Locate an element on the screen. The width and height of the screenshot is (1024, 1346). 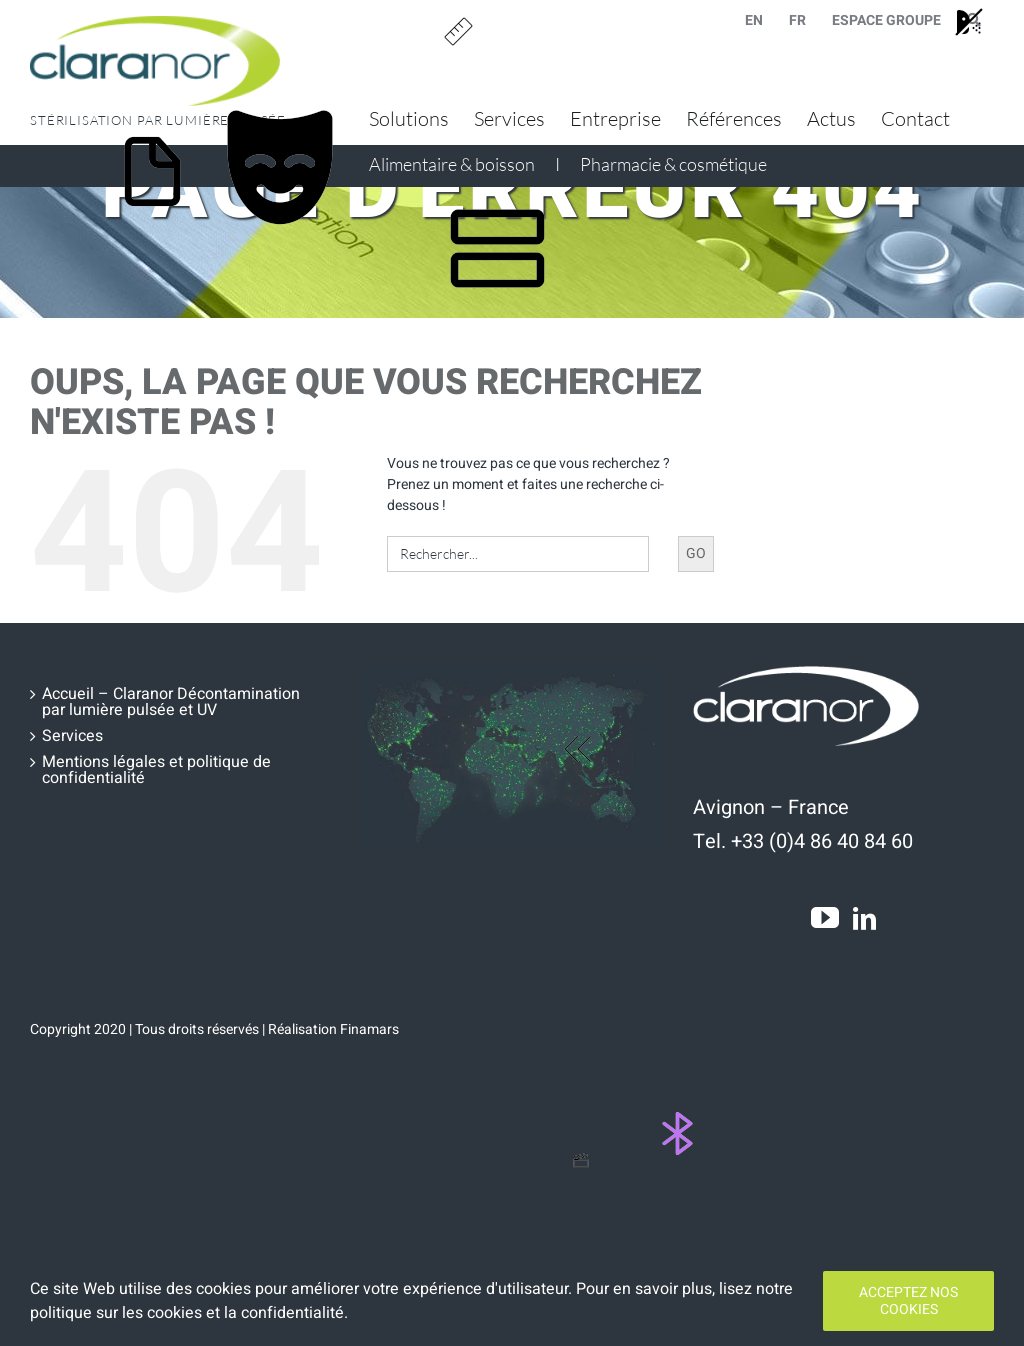
toggle bluetooth connectivity on or off is located at coordinates (677, 1133).